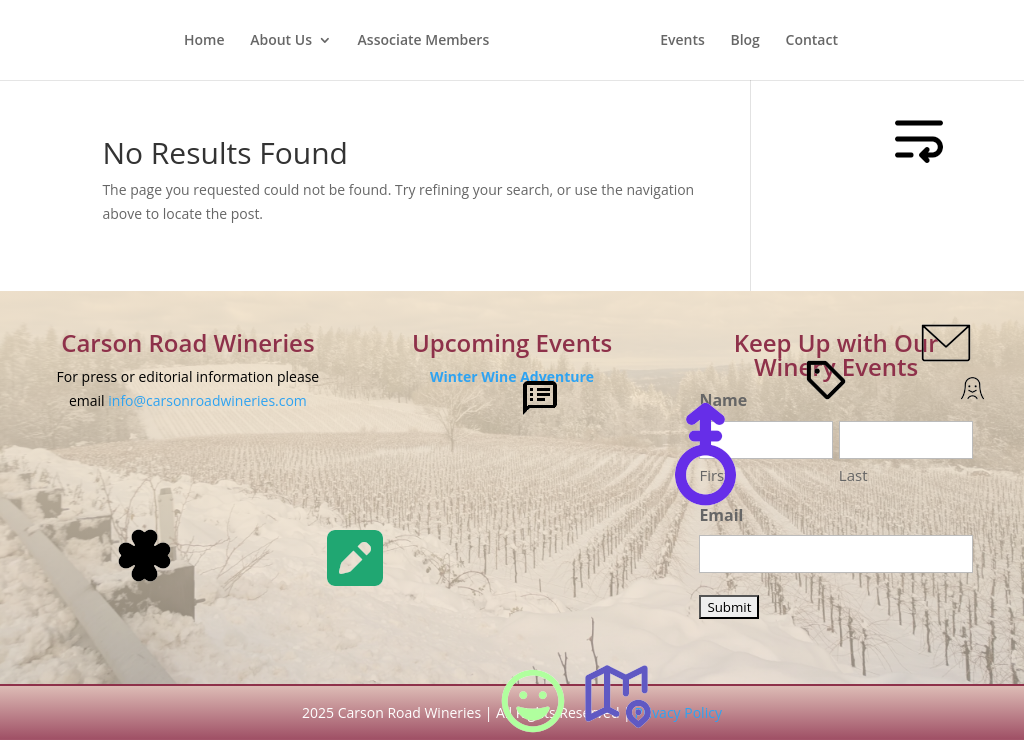  I want to click on access your inbox or messages, so click(946, 343).